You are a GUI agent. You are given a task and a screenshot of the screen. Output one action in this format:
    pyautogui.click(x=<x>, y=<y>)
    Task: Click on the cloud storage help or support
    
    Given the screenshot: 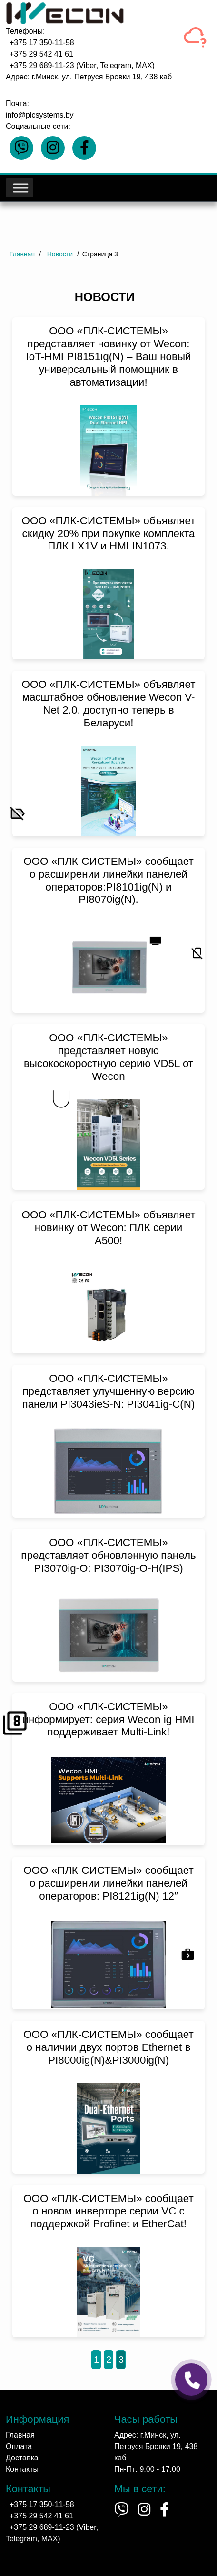 What is the action you would take?
    pyautogui.click(x=196, y=36)
    